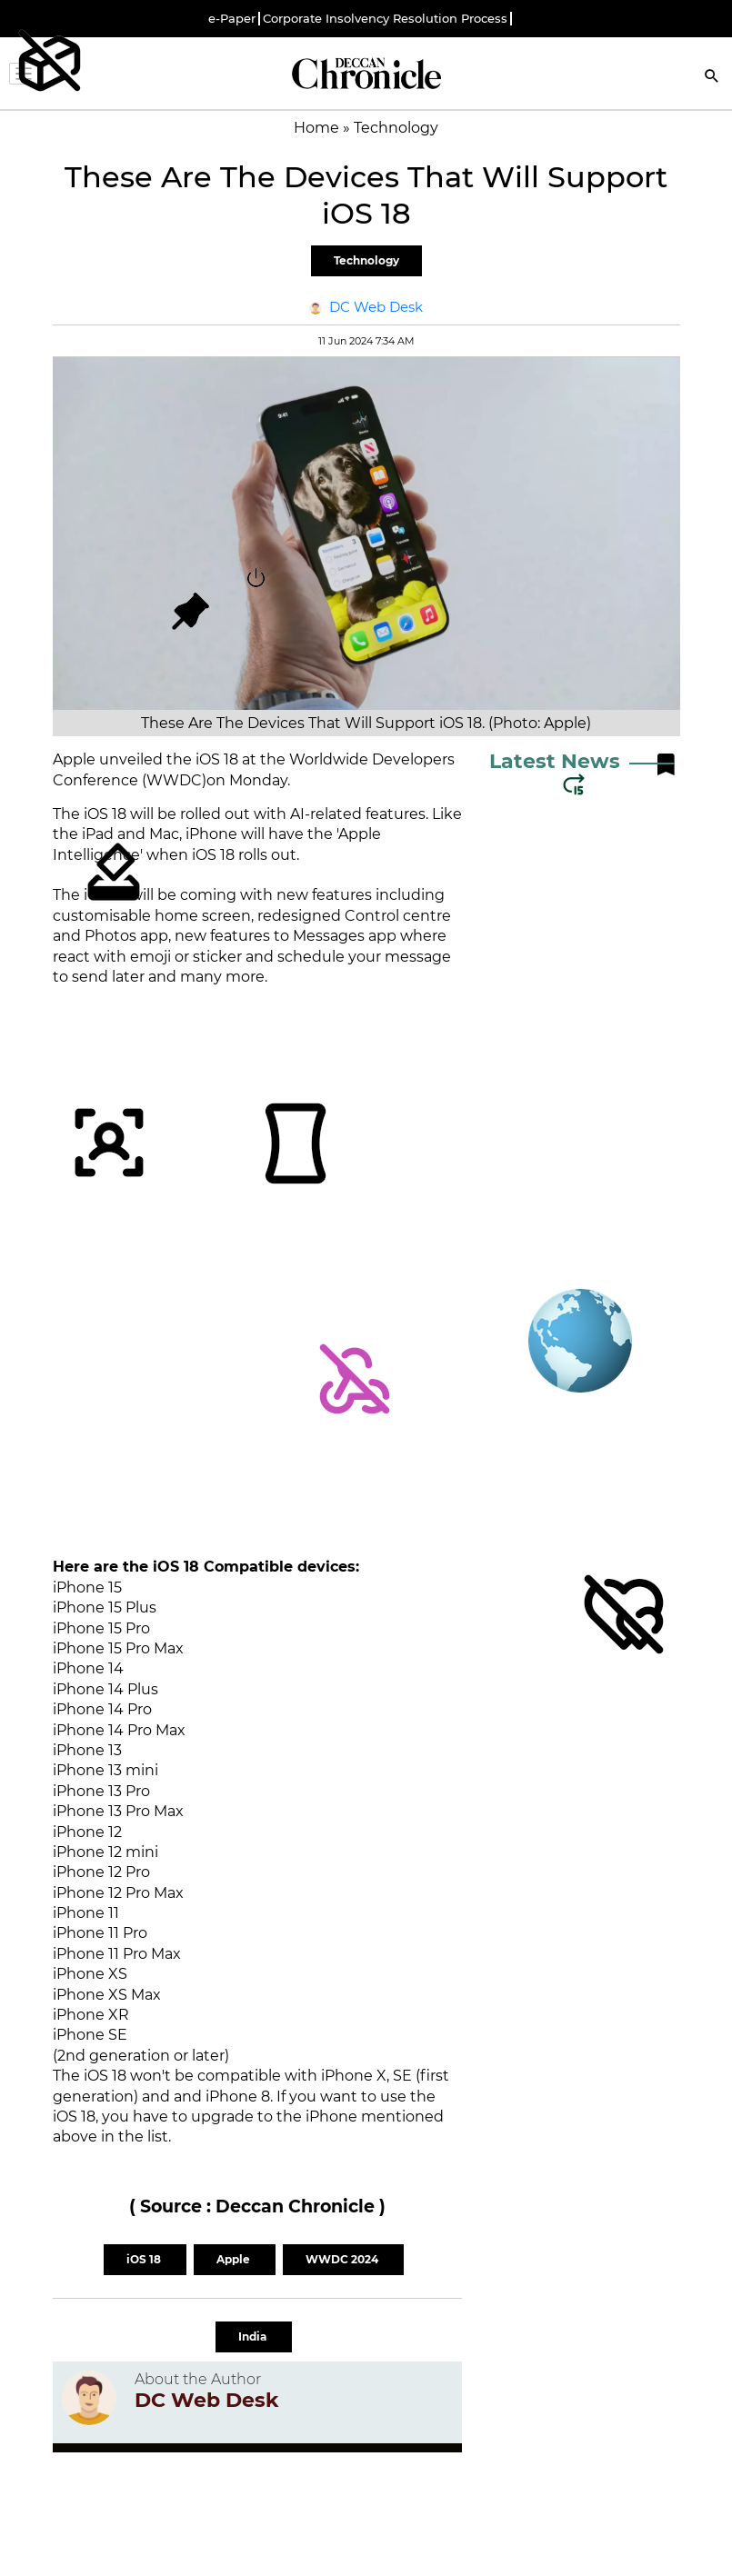  What do you see at coordinates (296, 1143) in the screenshot?
I see `switch to vertical panorama mode` at bounding box center [296, 1143].